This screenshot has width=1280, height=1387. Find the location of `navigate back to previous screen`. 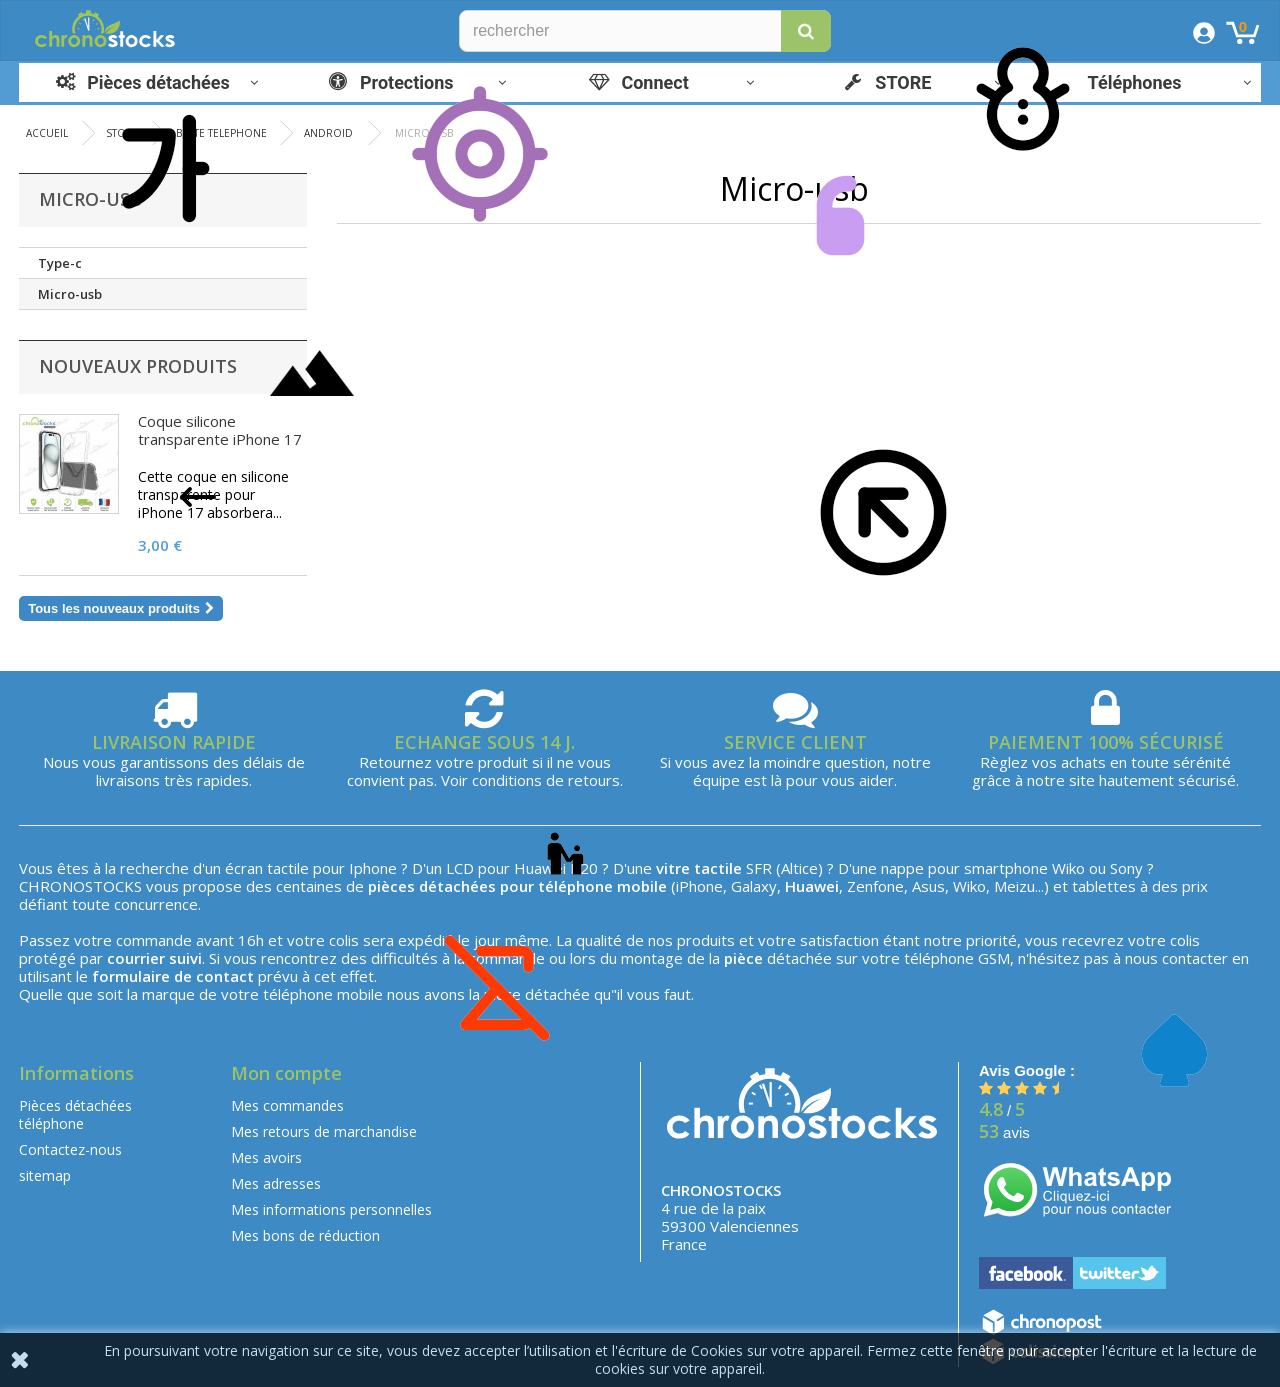

navigate back to previous screen is located at coordinates (883, 512).